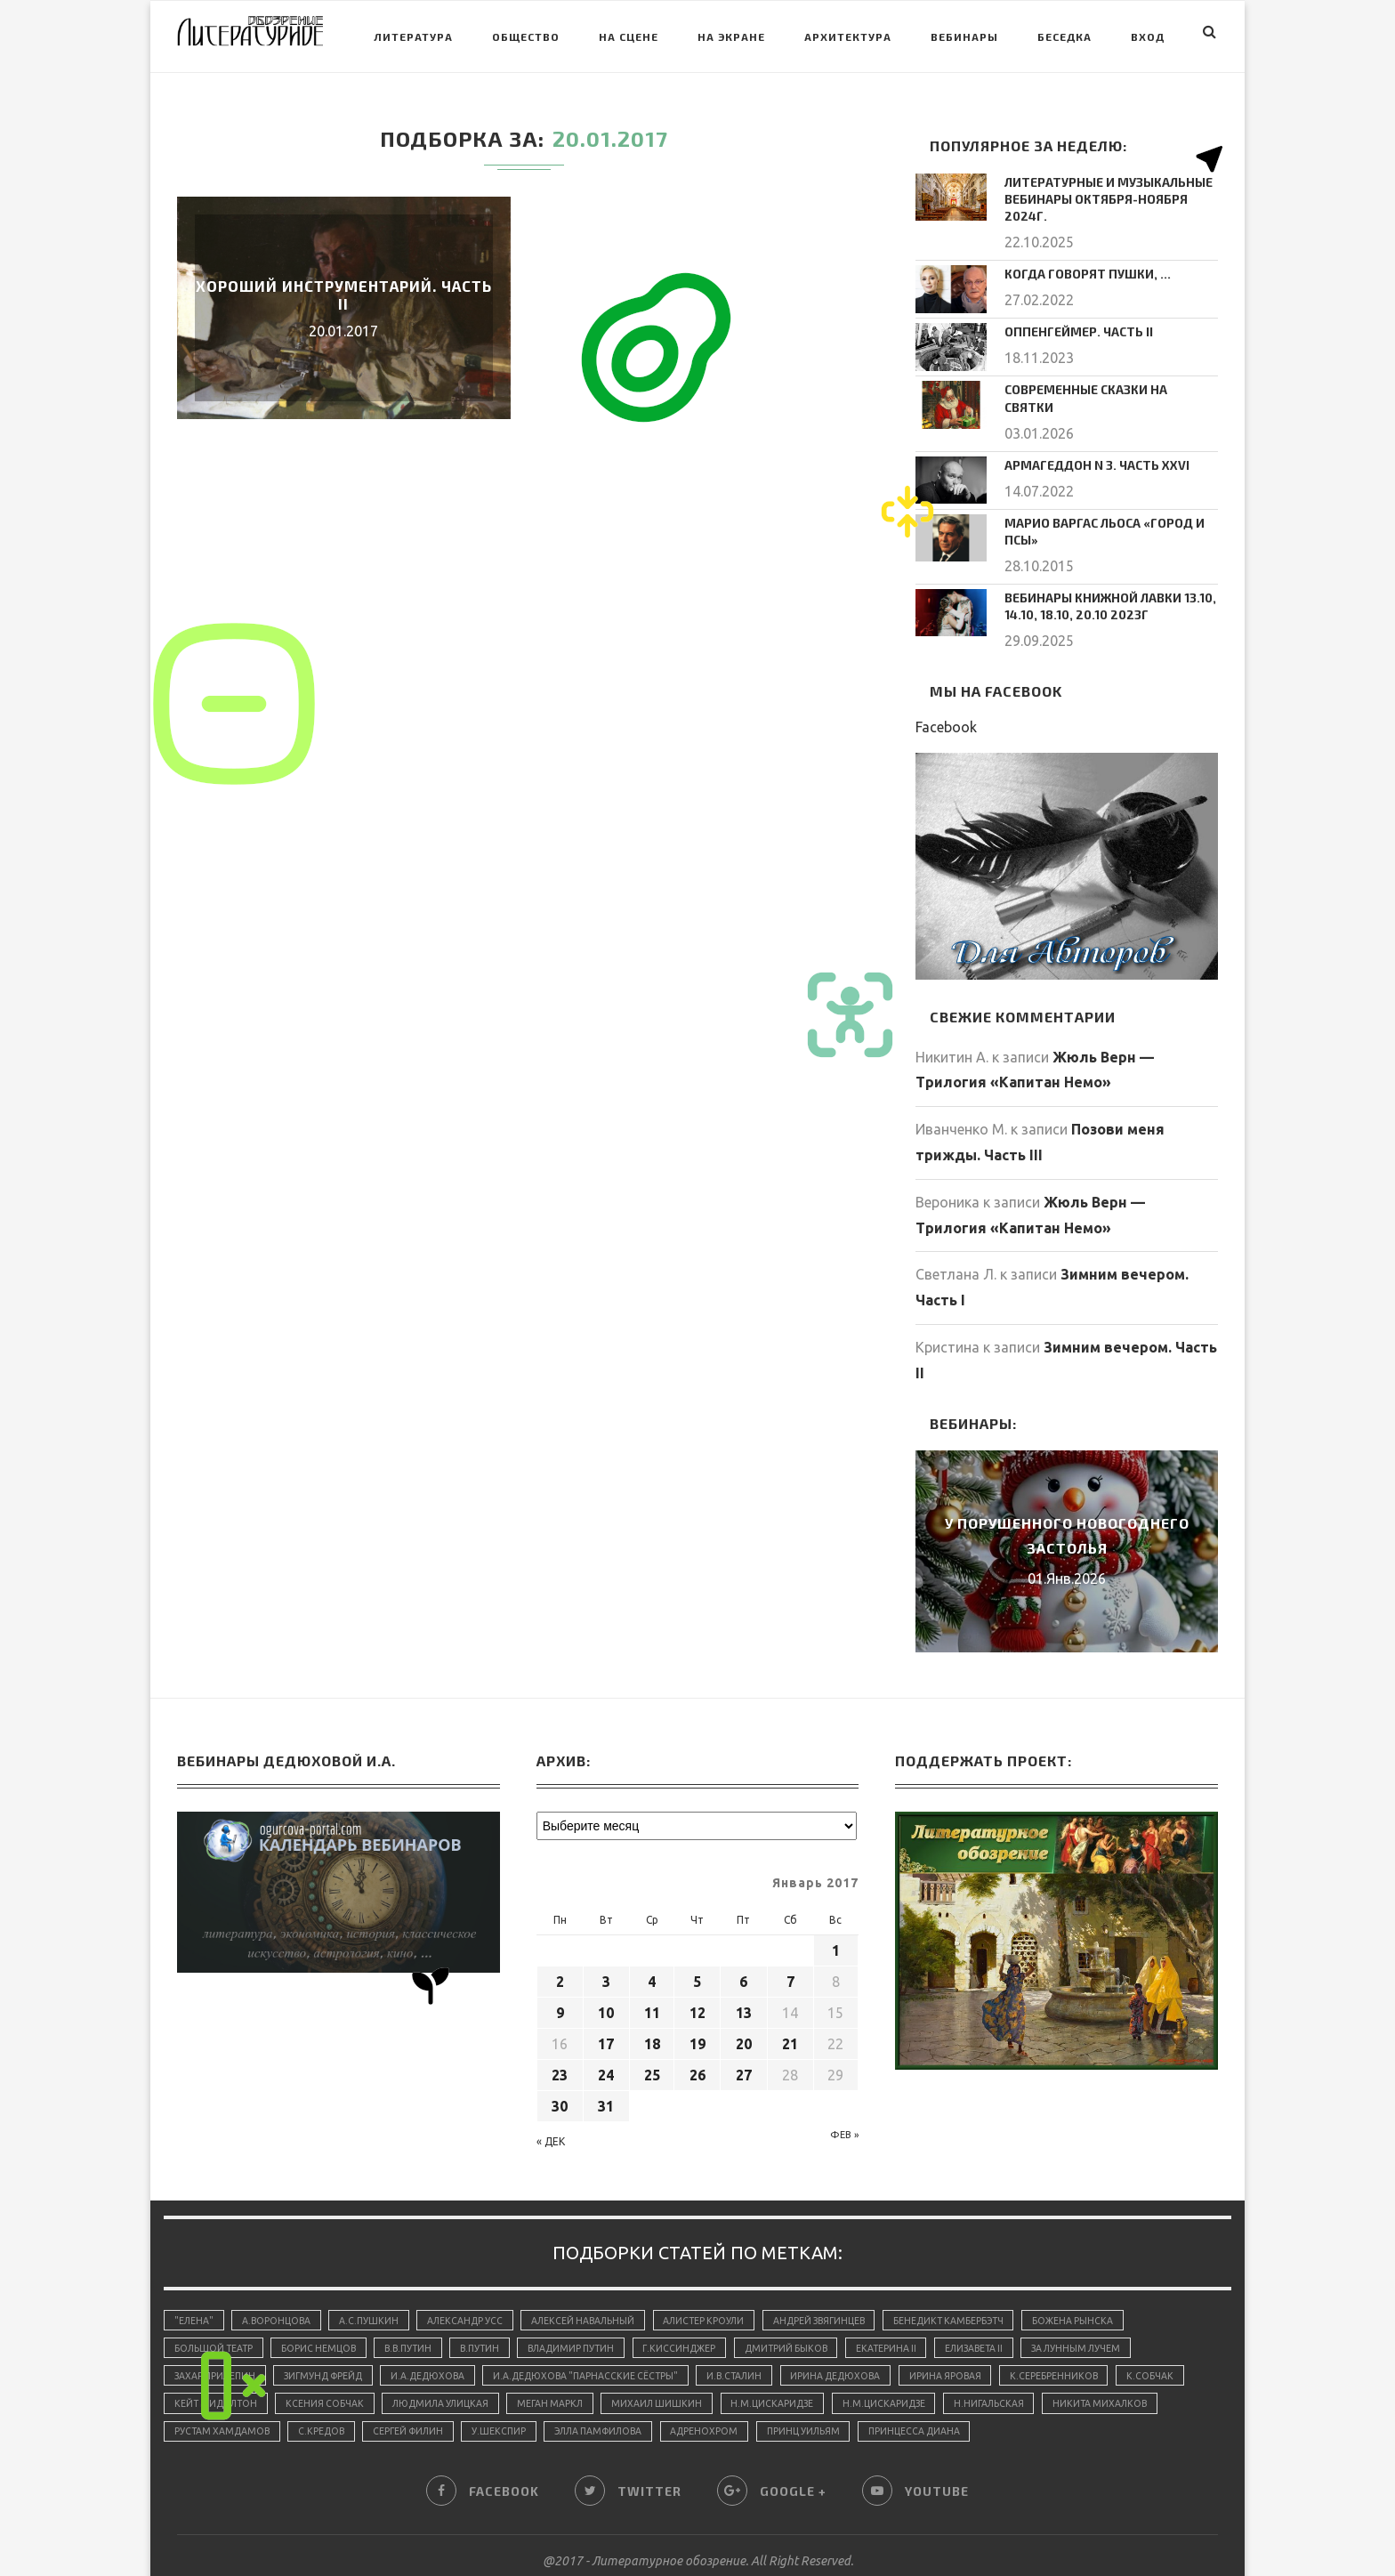 The width and height of the screenshot is (1395, 2576). What do you see at coordinates (431, 1986) in the screenshot?
I see `indicates new growth or beginner status` at bounding box center [431, 1986].